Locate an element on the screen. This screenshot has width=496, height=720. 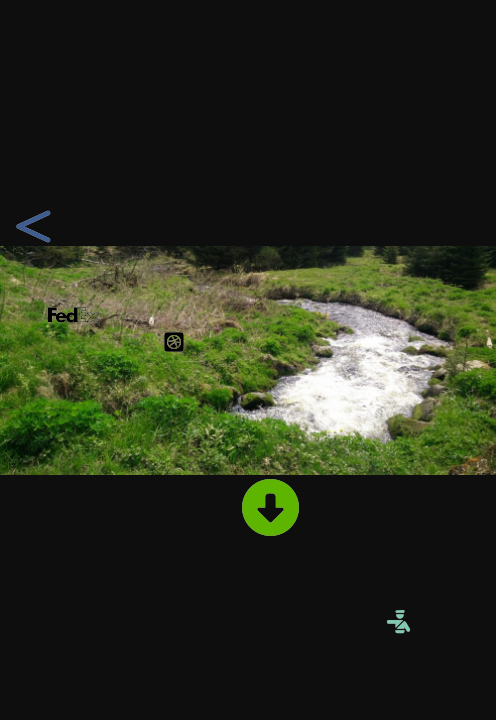
link to dribbble profile is located at coordinates (174, 342).